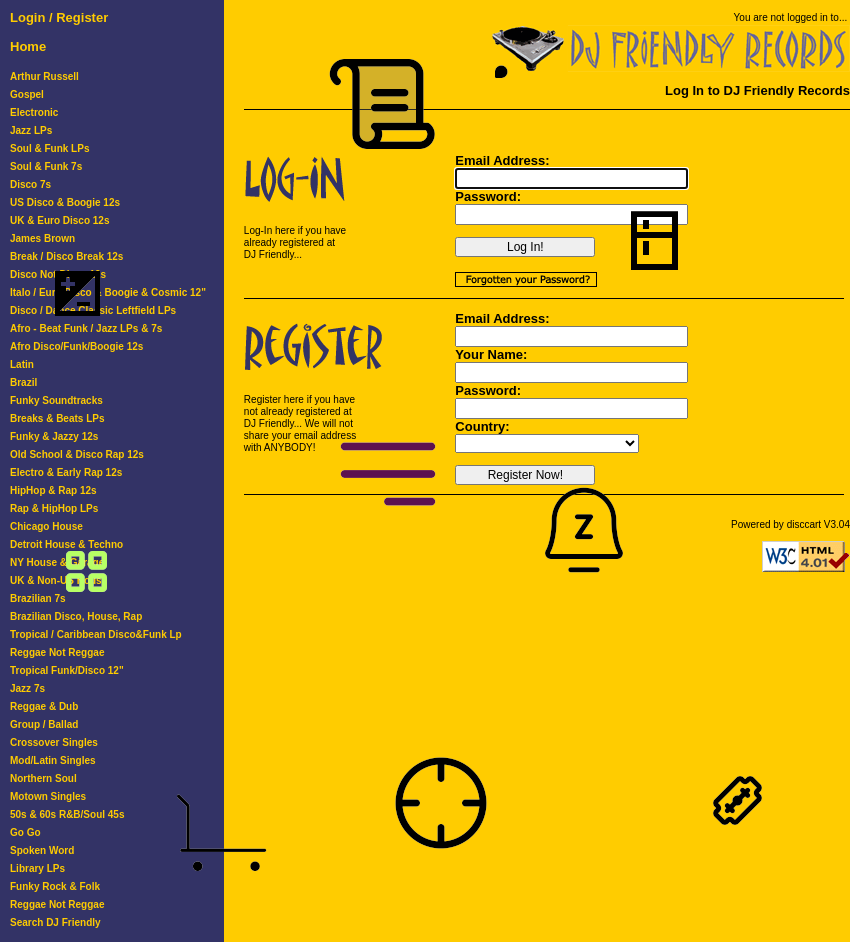 This screenshot has height=942, width=850. Describe the element at coordinates (86, 571) in the screenshot. I see `open app grid or launcher` at that location.